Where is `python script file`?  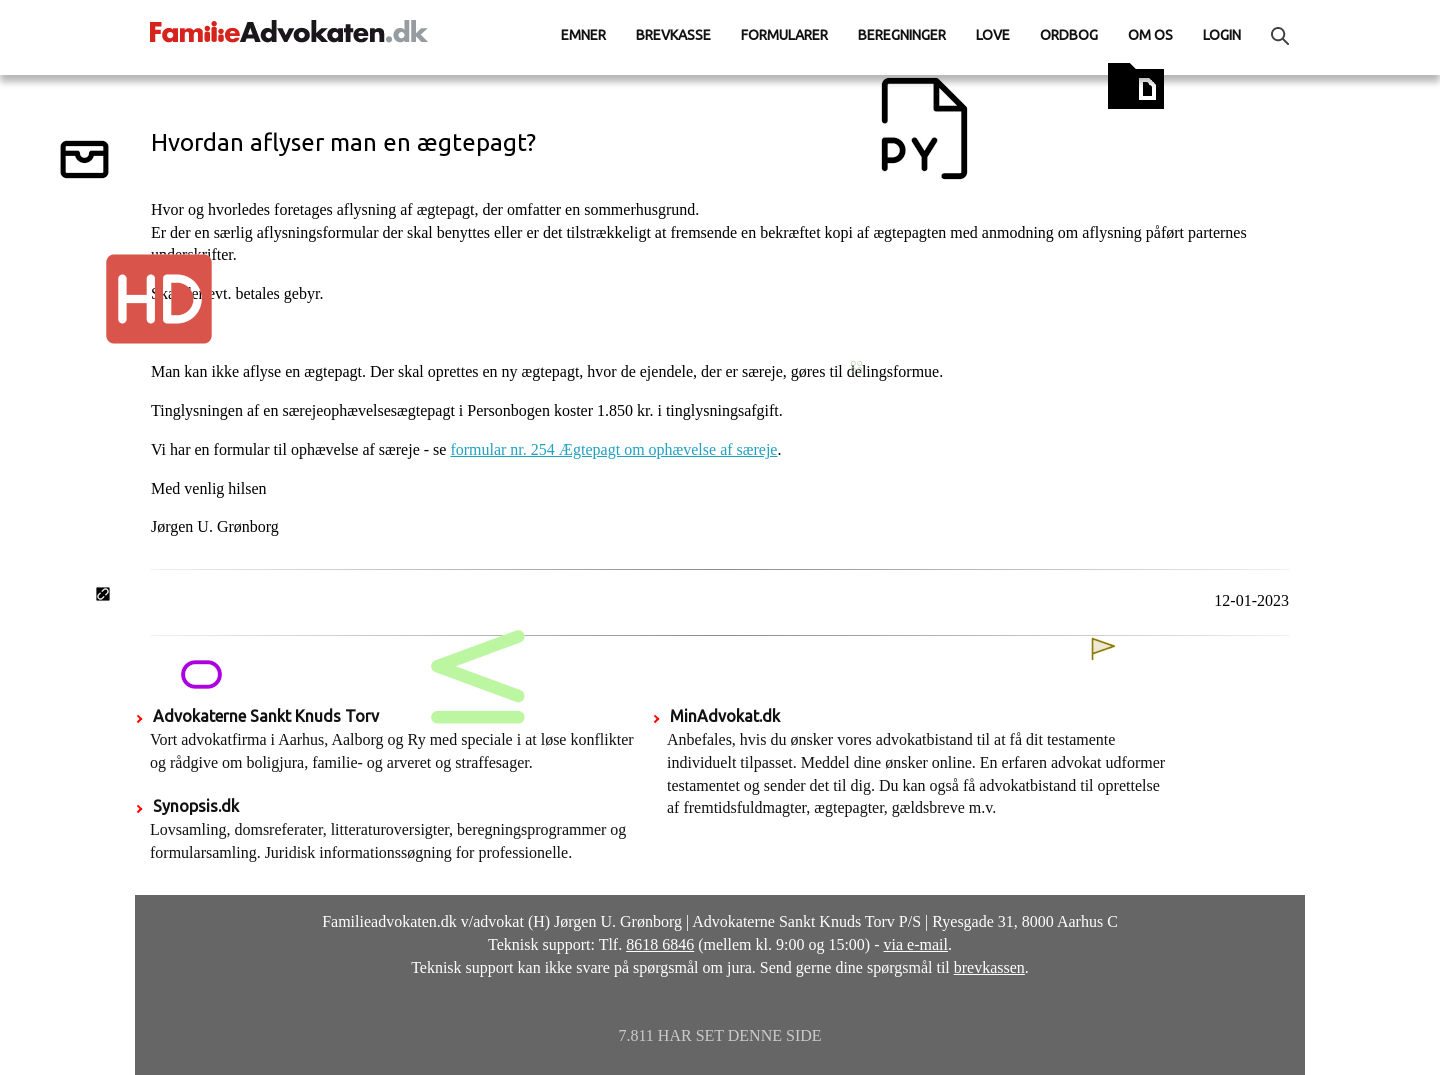
python script file is located at coordinates (924, 128).